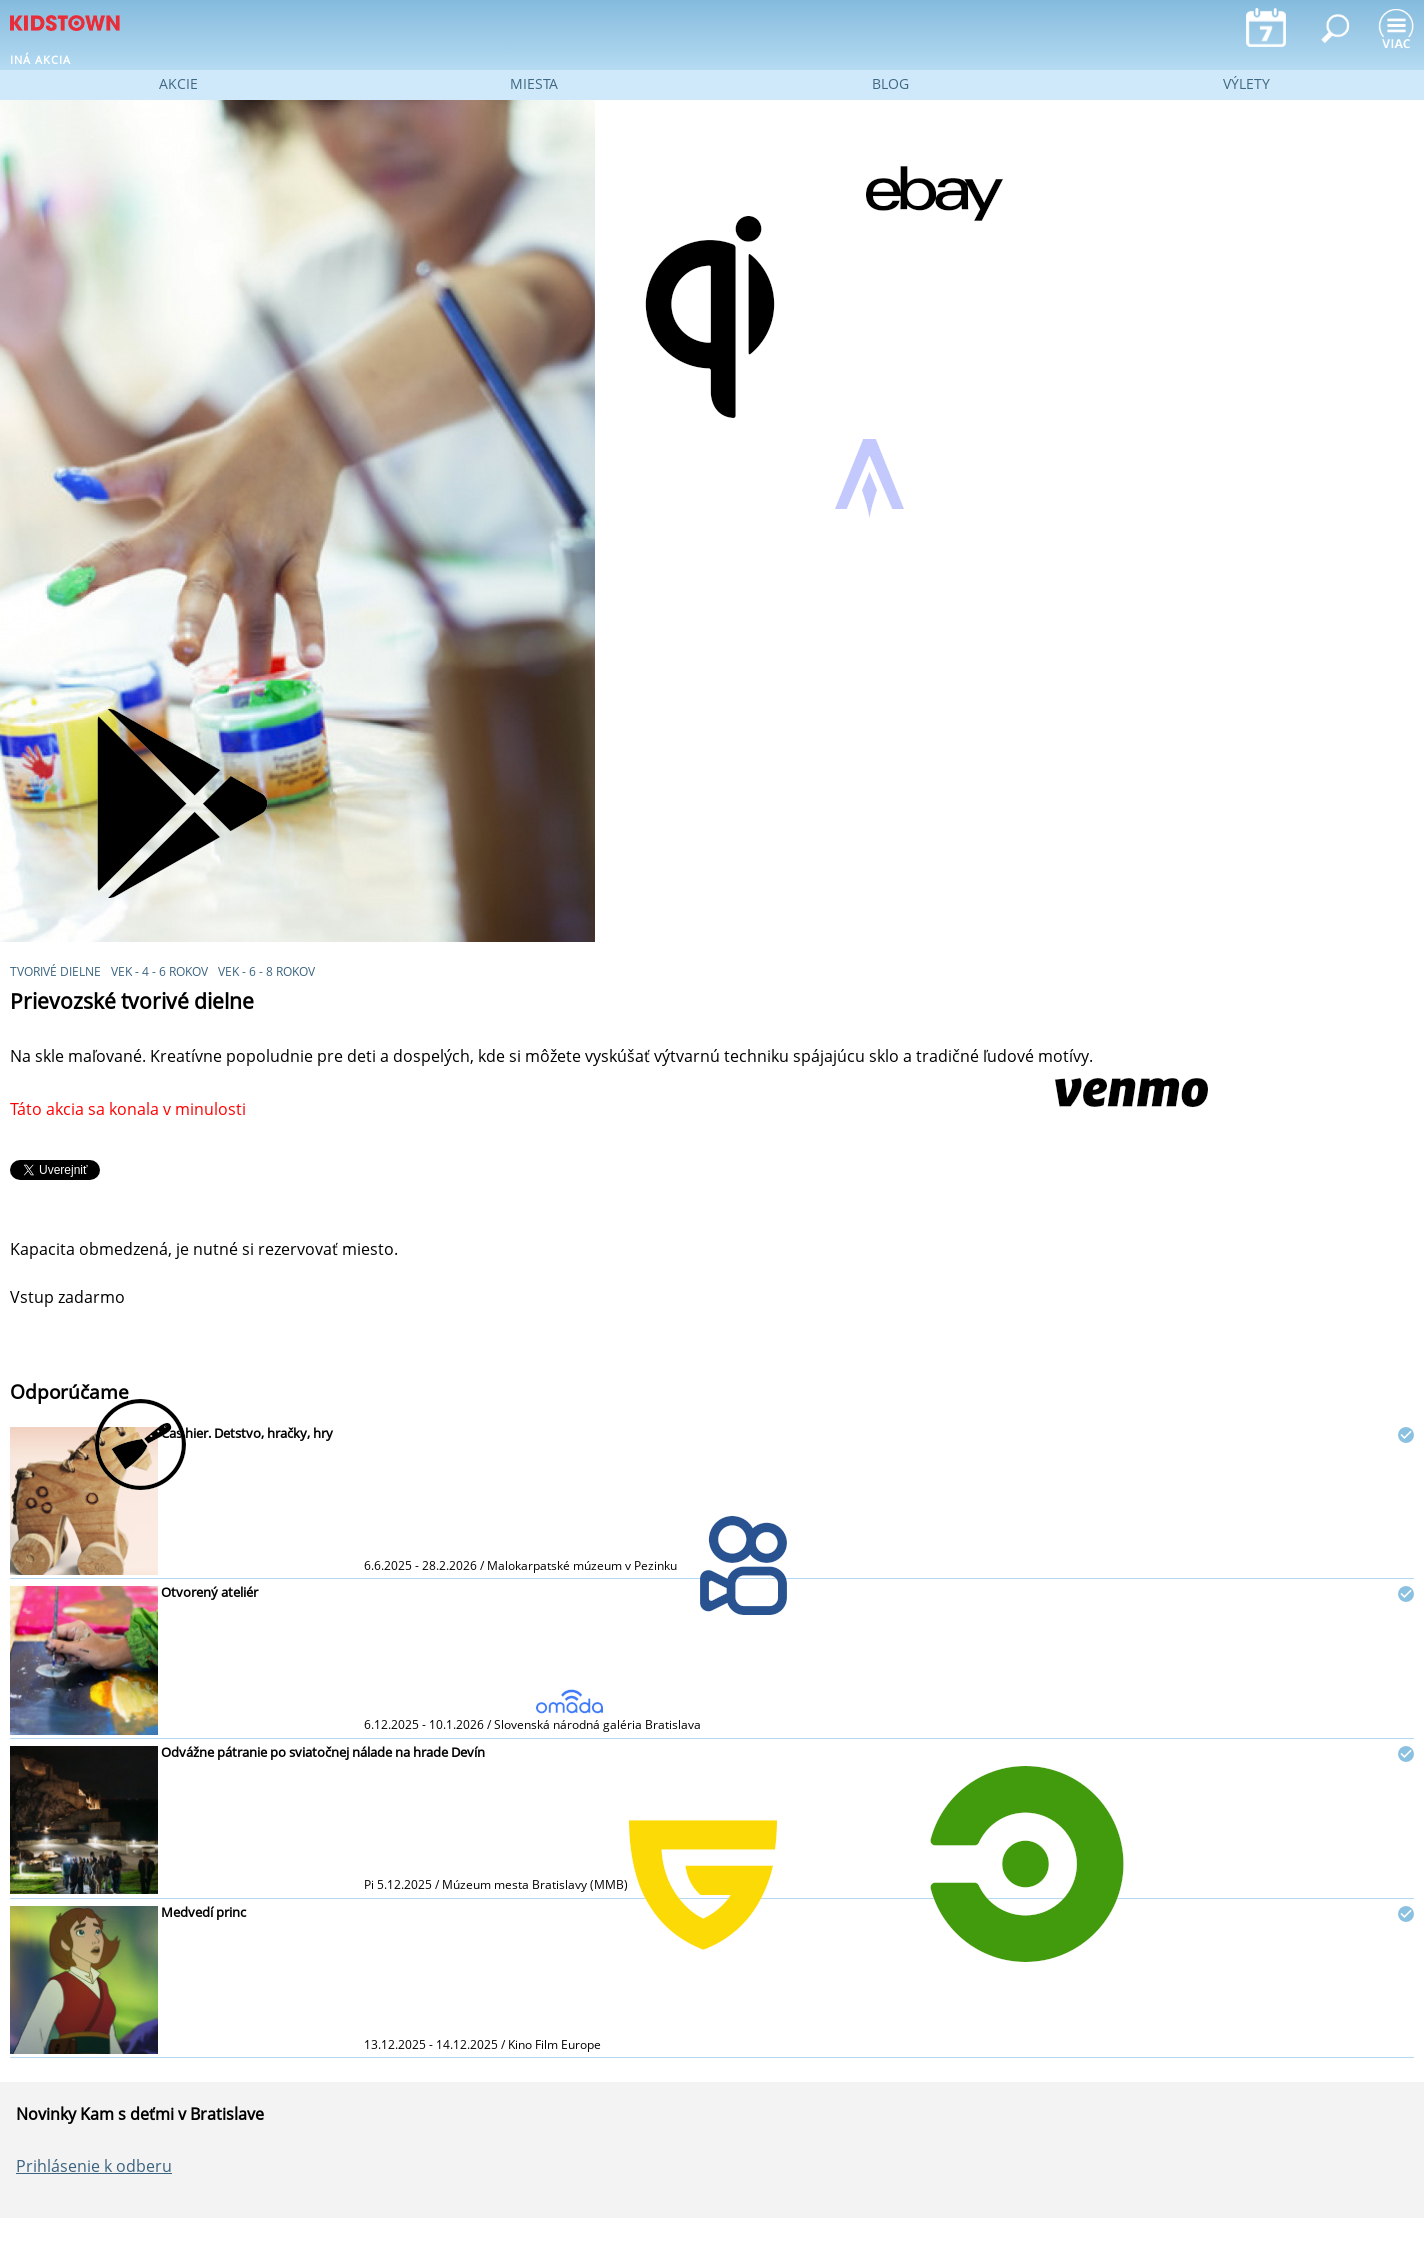 The image size is (1424, 2266). Describe the element at coordinates (182, 803) in the screenshot. I see `open the Google Play Store` at that location.